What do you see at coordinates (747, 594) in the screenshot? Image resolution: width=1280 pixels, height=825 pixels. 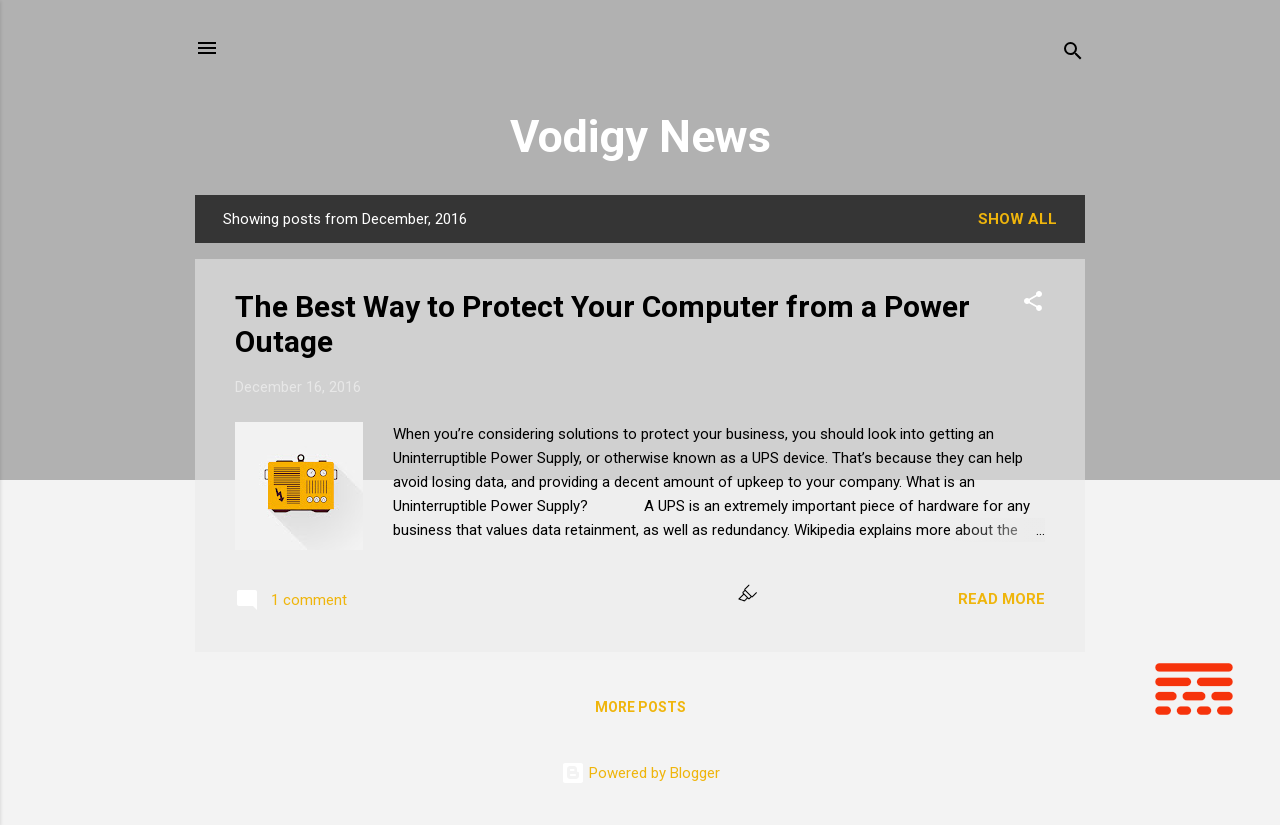 I see `highlight or mark selected text` at bounding box center [747, 594].